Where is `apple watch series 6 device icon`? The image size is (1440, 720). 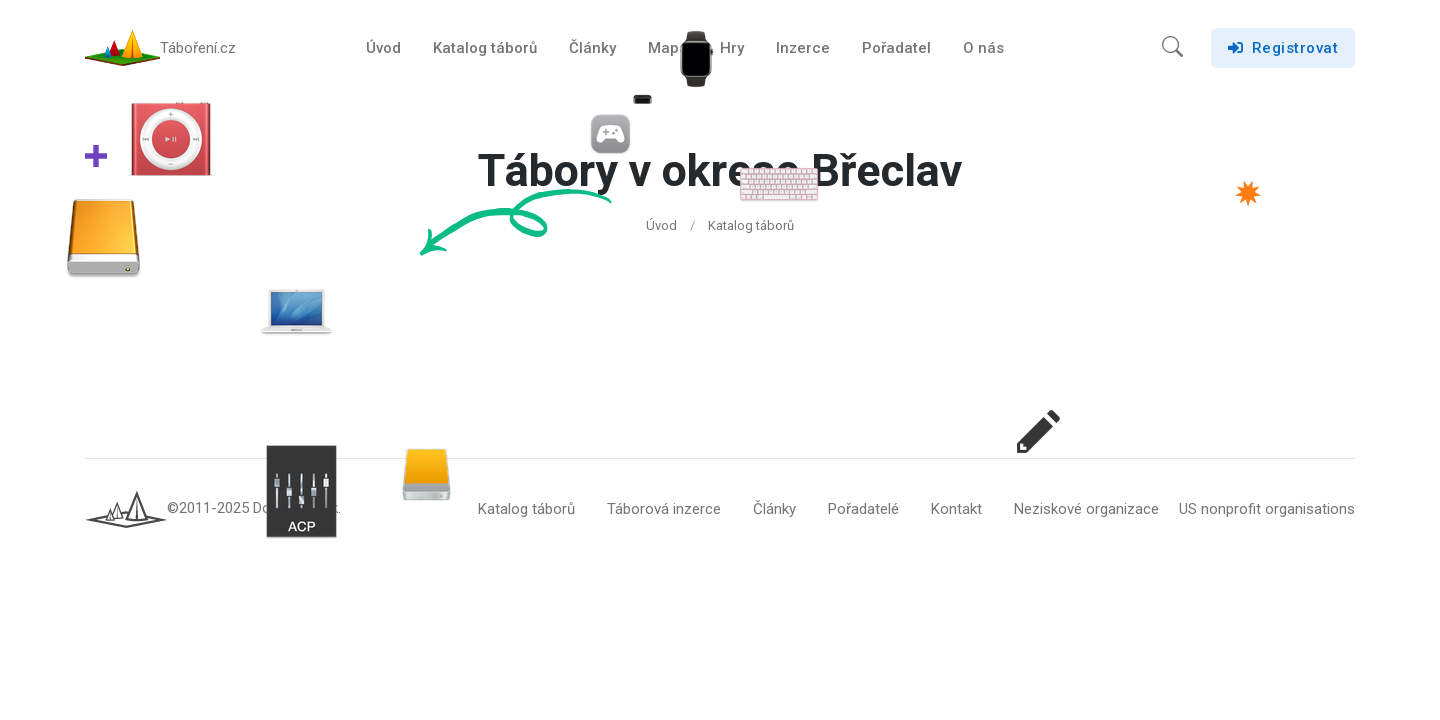
apple watch series 6 device icon is located at coordinates (696, 59).